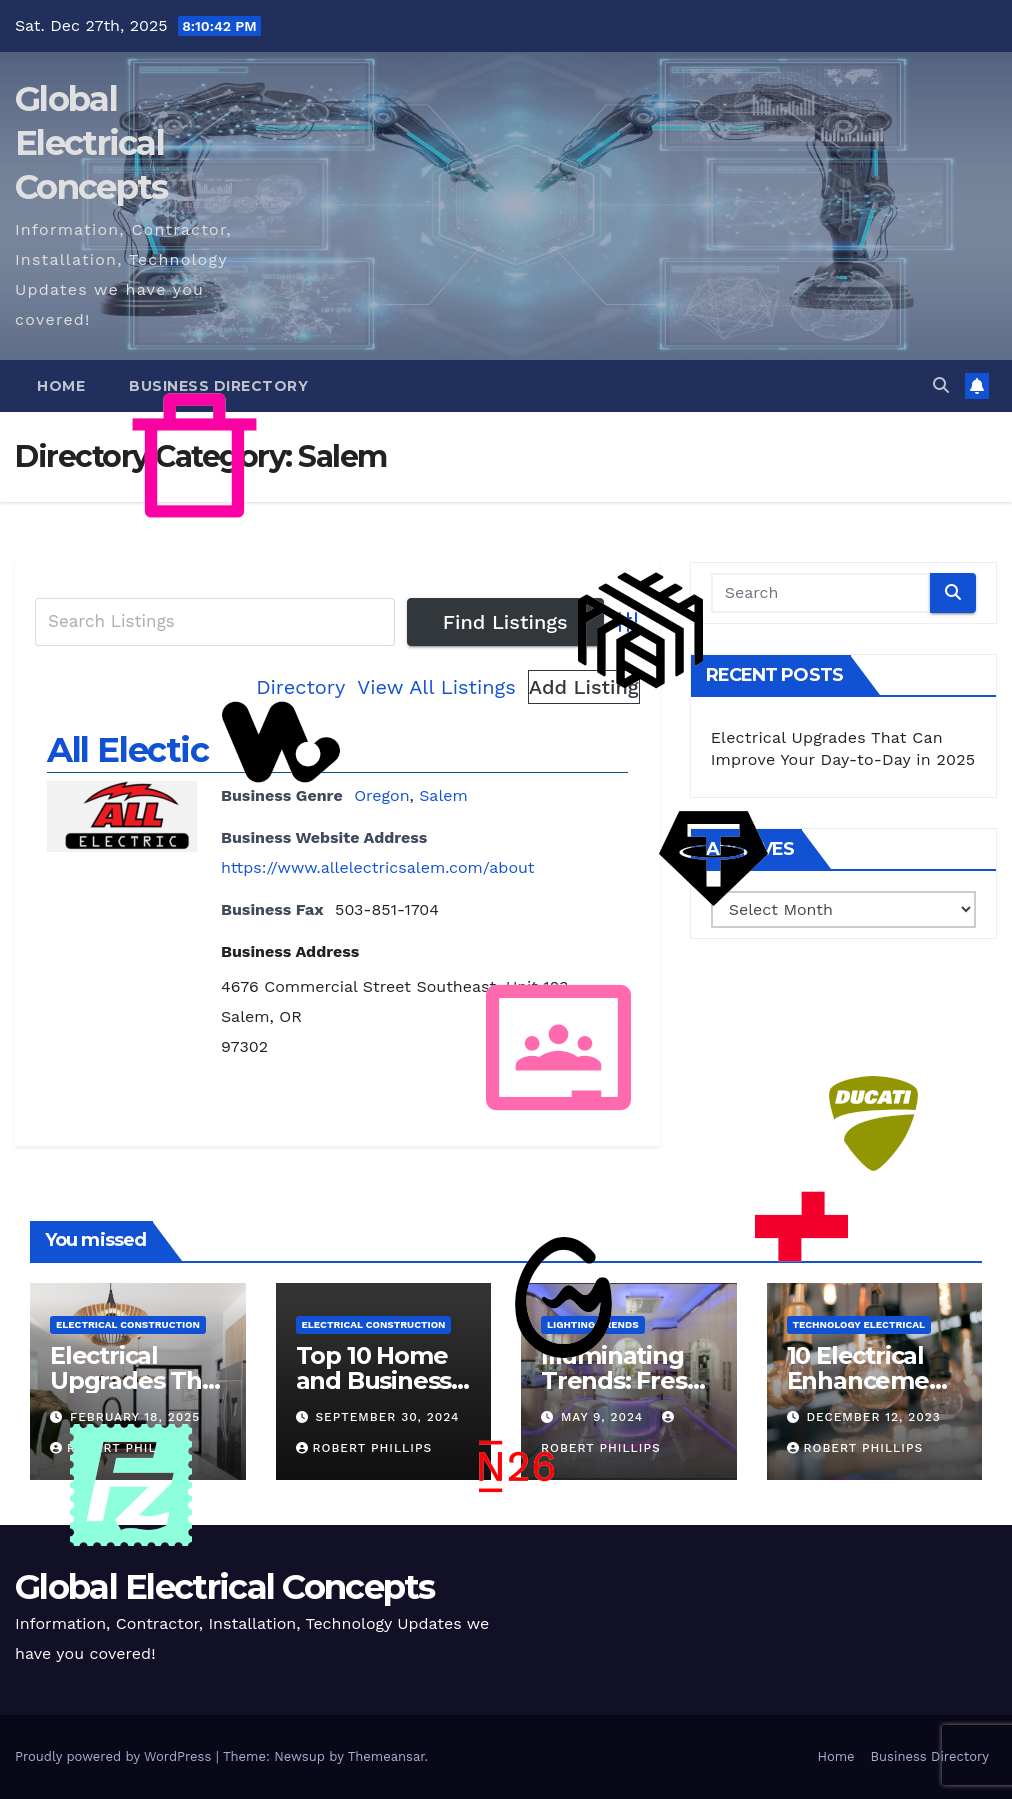  I want to click on open Google Classroom app, so click(558, 1047).